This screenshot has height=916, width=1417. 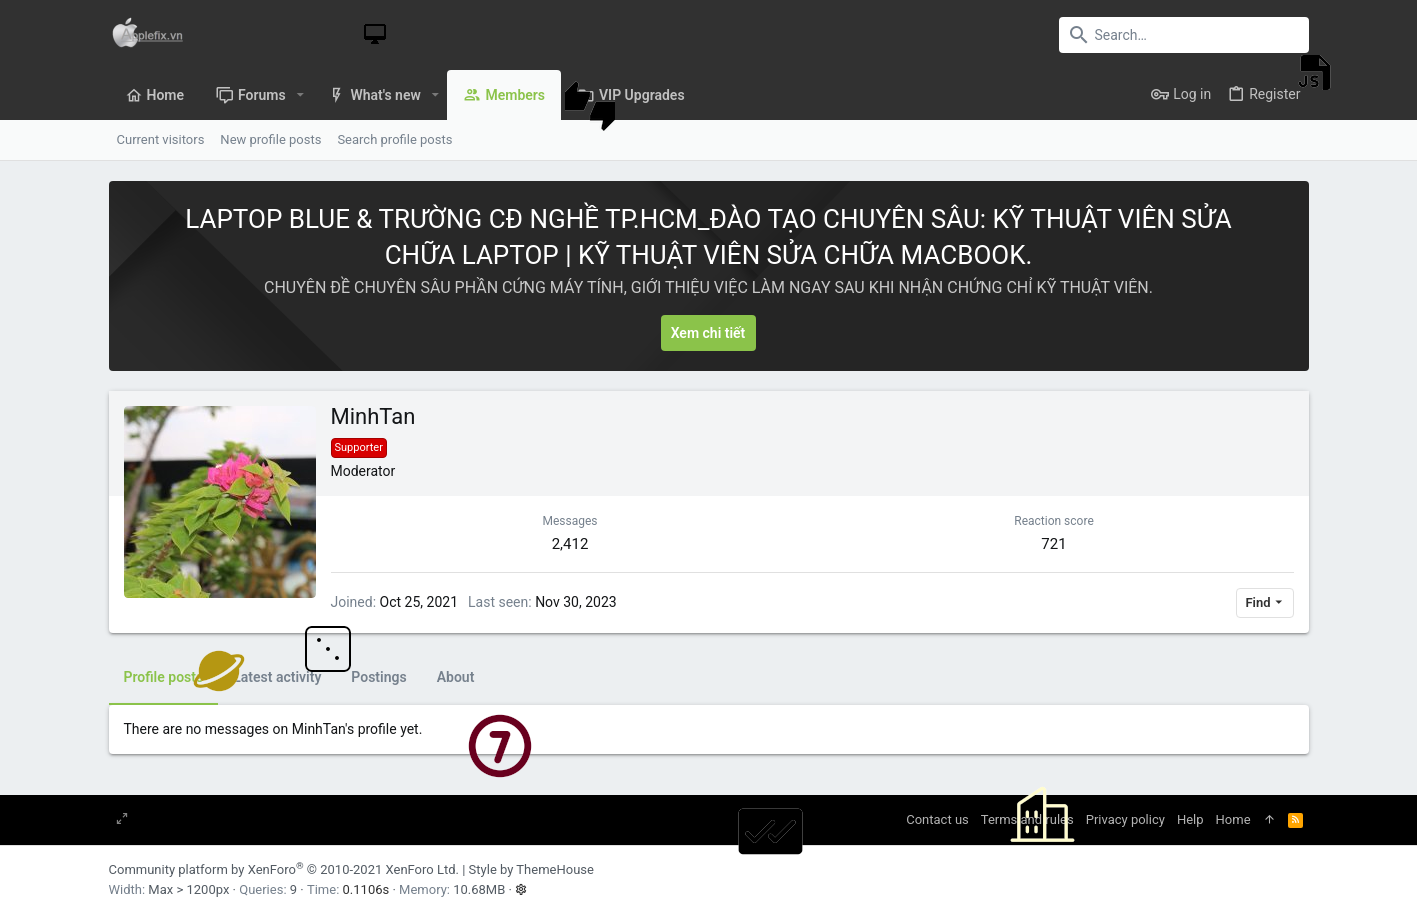 I want to click on access desktop or computer settings, so click(x=375, y=34).